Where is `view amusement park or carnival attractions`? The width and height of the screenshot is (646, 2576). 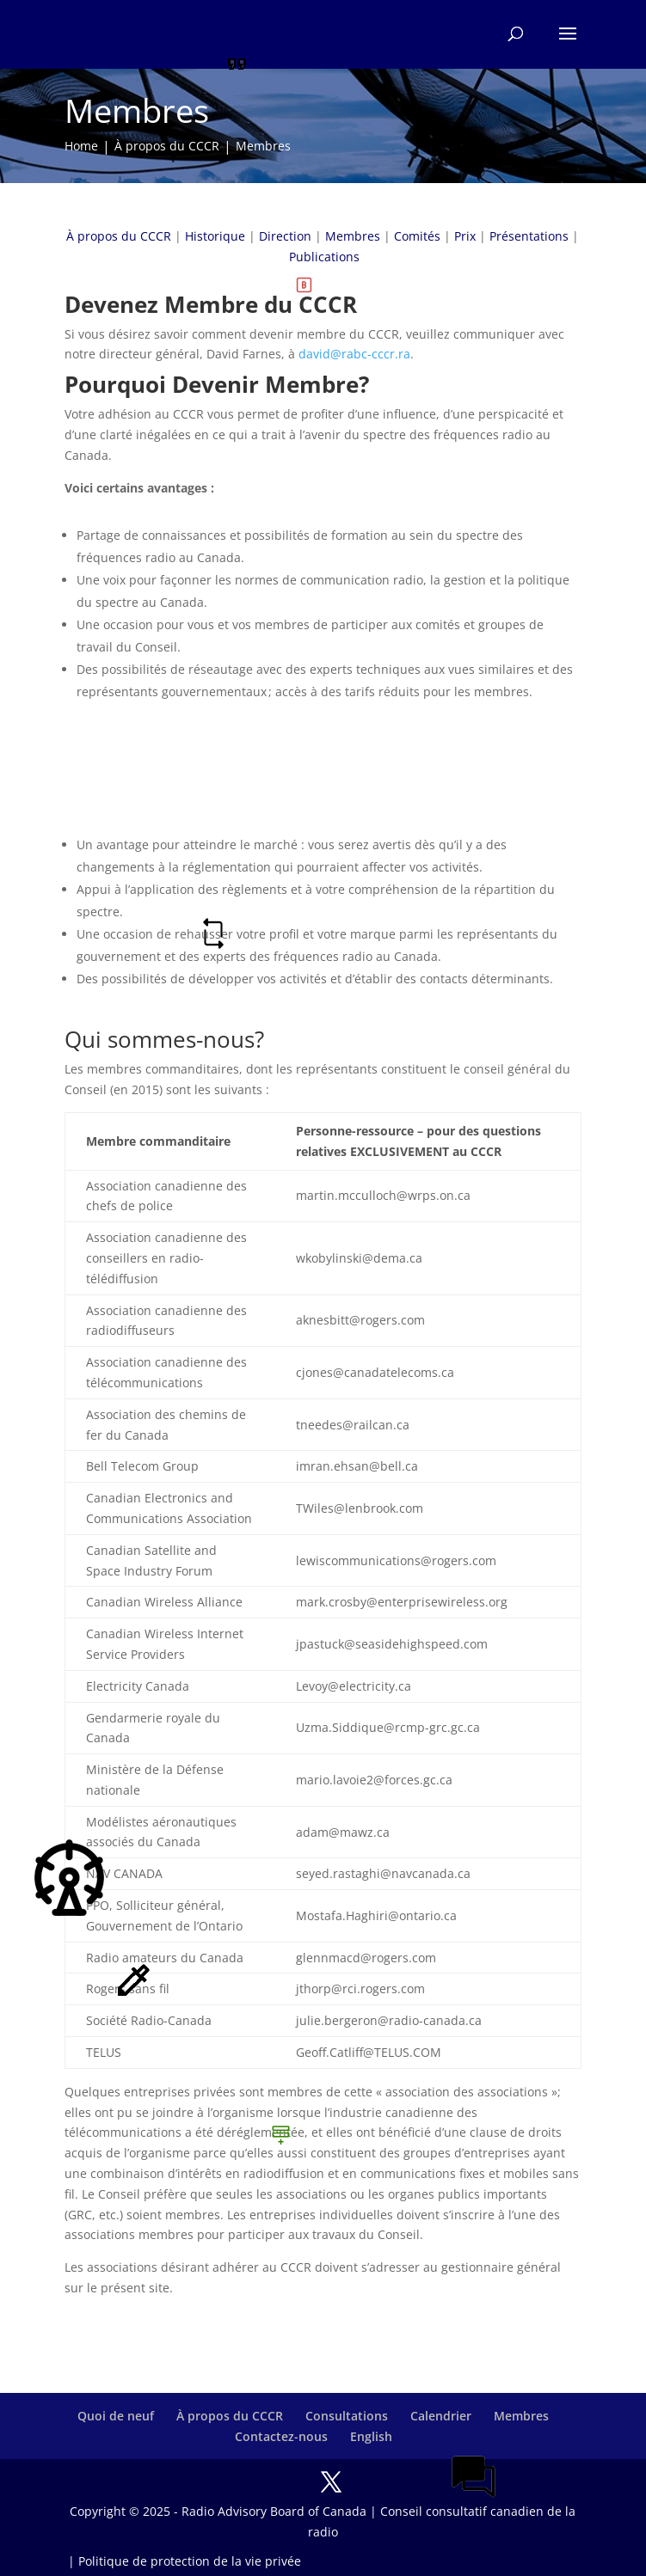 view amusement park or carnival attractions is located at coordinates (69, 1877).